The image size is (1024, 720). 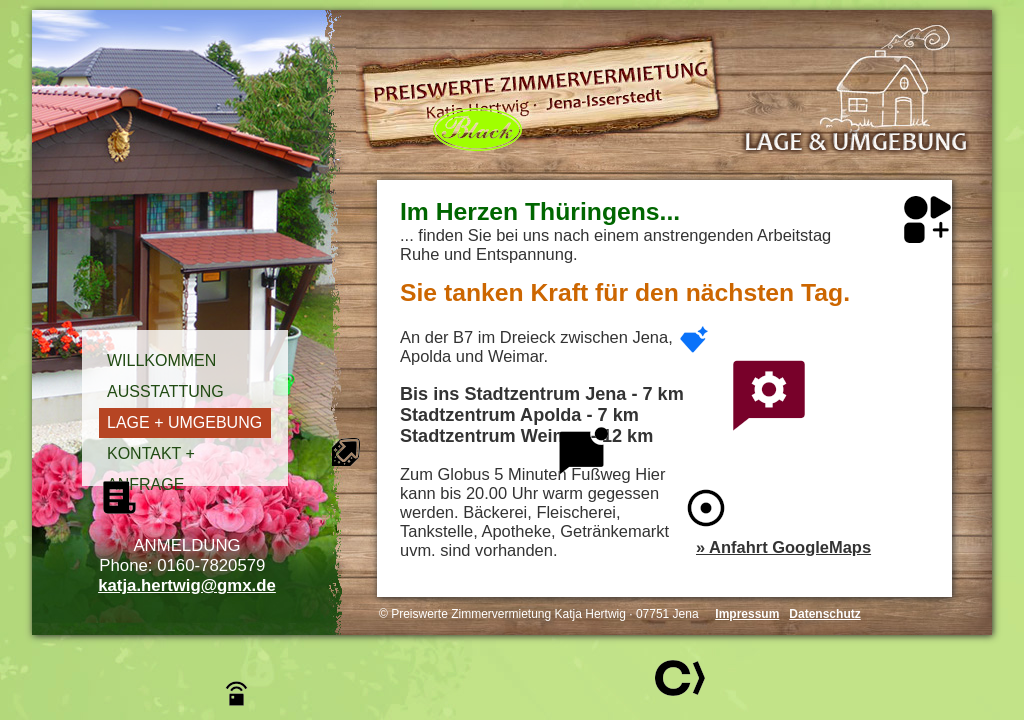 What do you see at coordinates (346, 452) in the screenshot?
I see `open imgur app` at bounding box center [346, 452].